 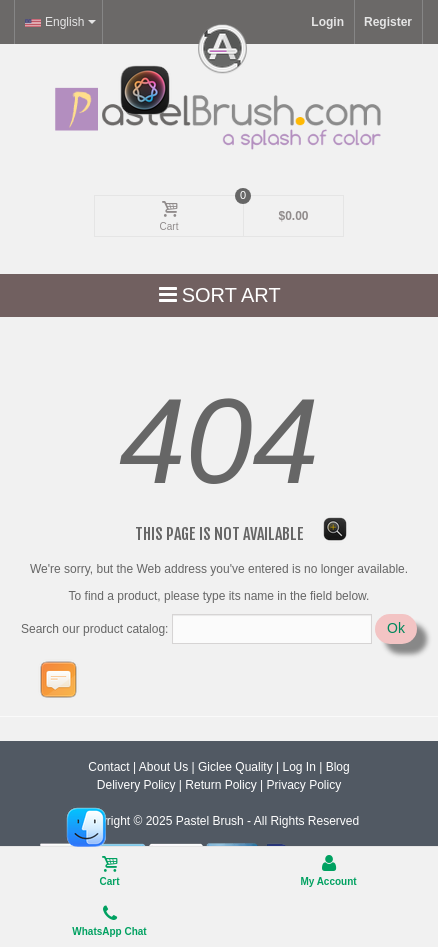 I want to click on open Finder to browse files and folders, so click(x=86, y=827).